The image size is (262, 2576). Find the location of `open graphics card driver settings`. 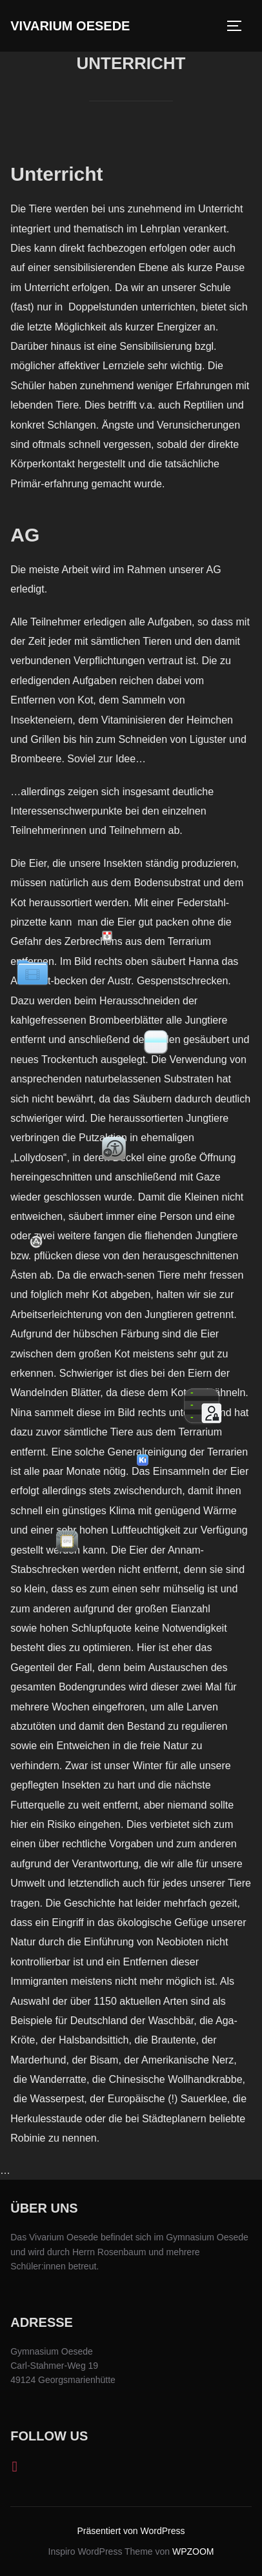

open graphics card driver settings is located at coordinates (67, 1541).